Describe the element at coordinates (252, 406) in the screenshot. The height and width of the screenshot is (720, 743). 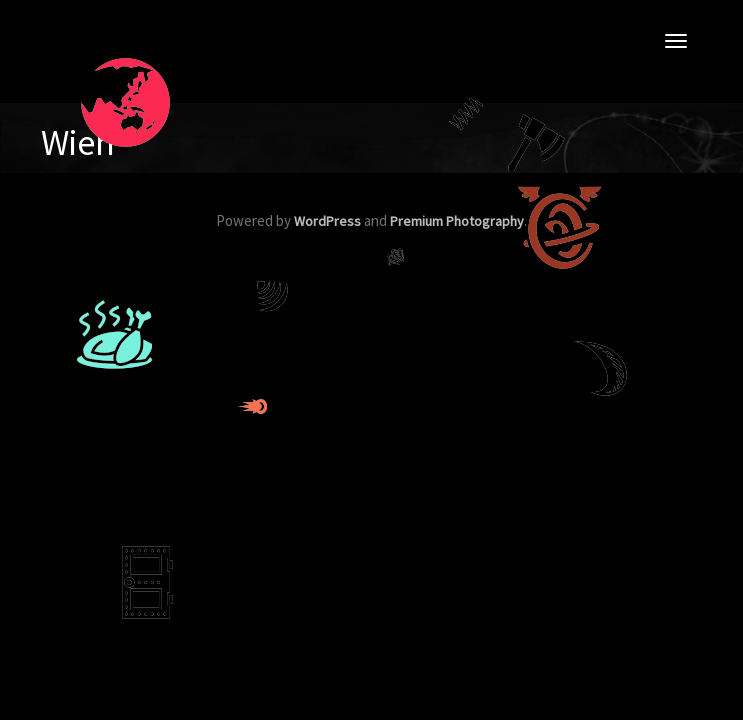
I see `fire weapon or use special attack` at that location.